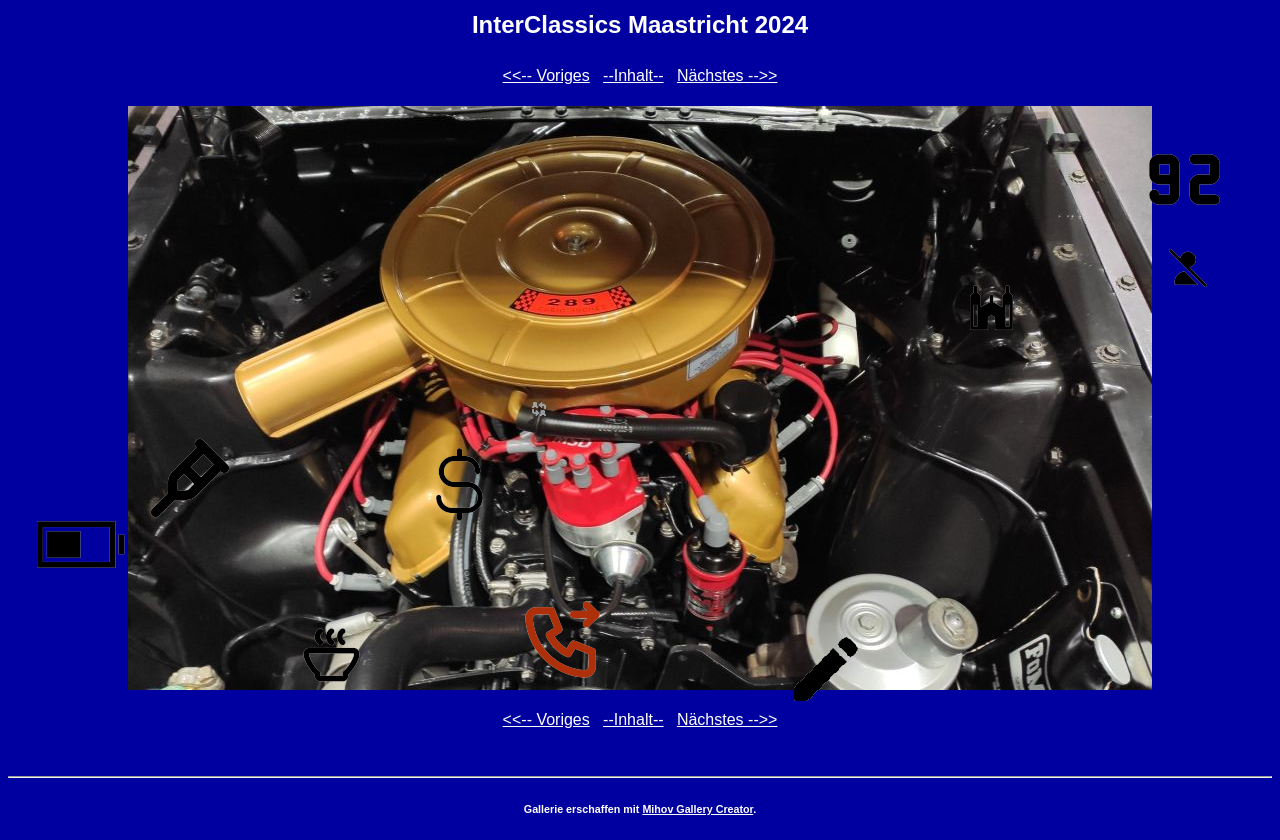  Describe the element at coordinates (562, 640) in the screenshot. I see `make an outgoing call` at that location.